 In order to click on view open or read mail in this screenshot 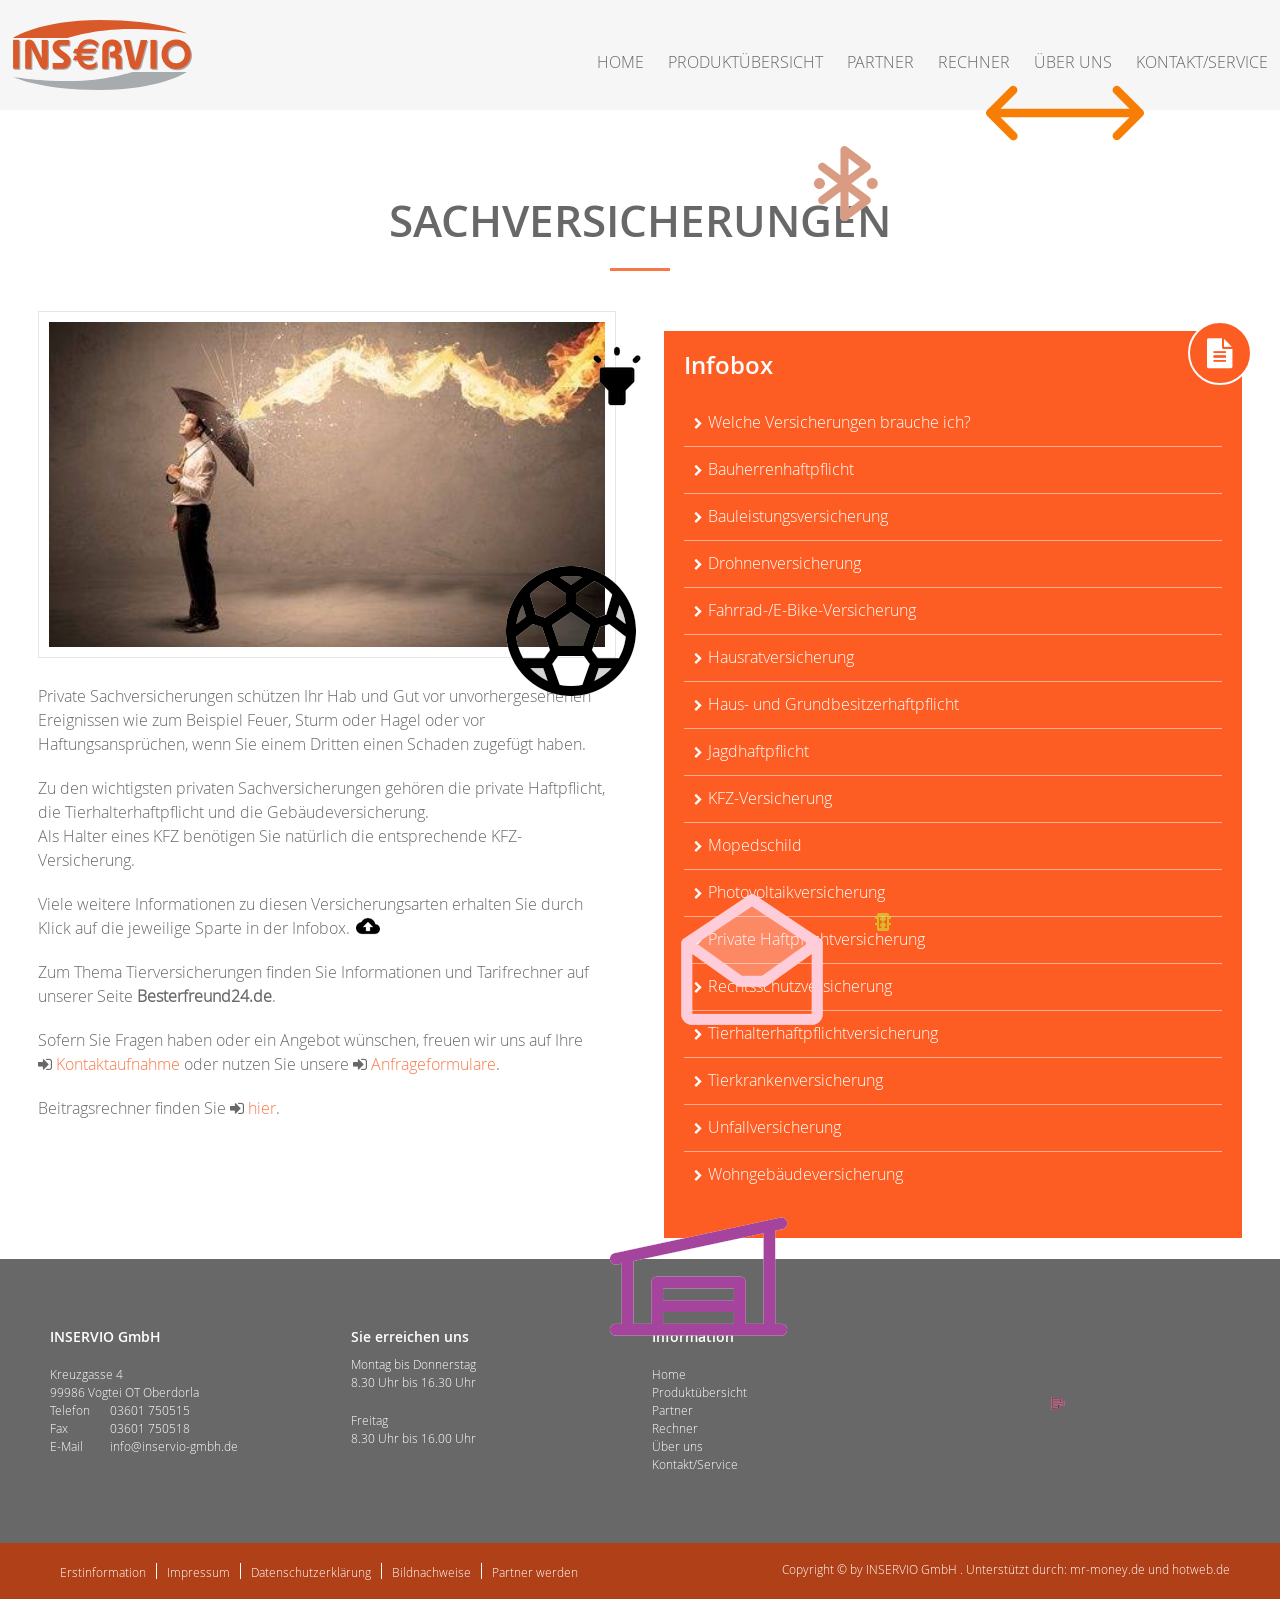, I will do `click(752, 965)`.